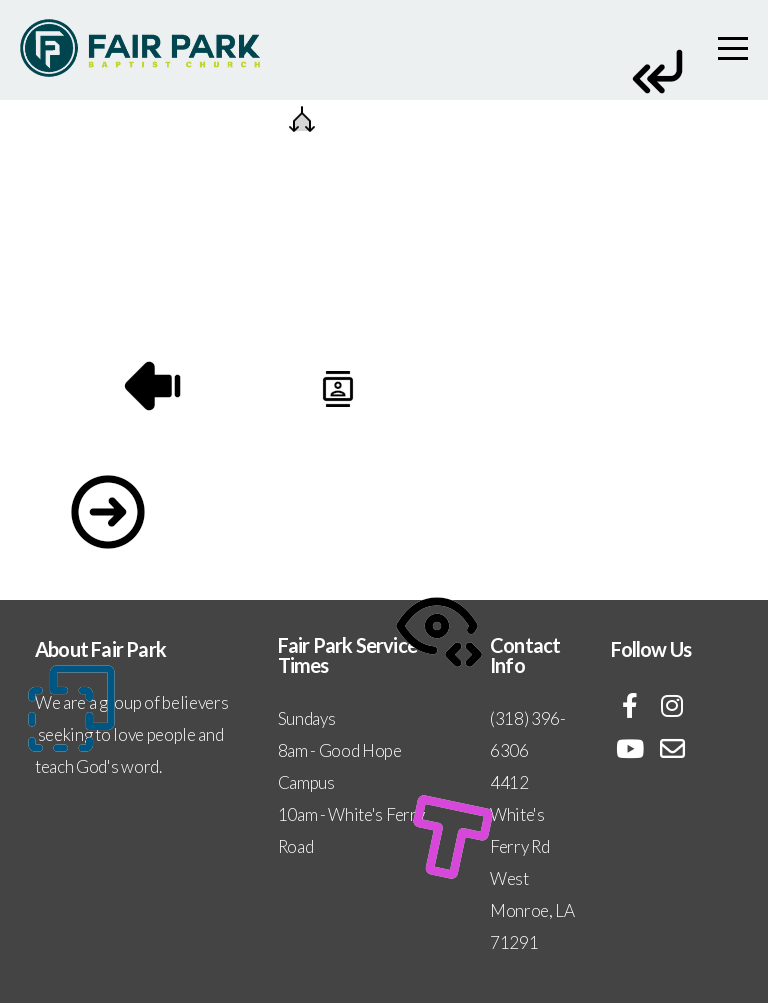 The height and width of the screenshot is (1003, 768). I want to click on proceed to the next step, so click(108, 512).